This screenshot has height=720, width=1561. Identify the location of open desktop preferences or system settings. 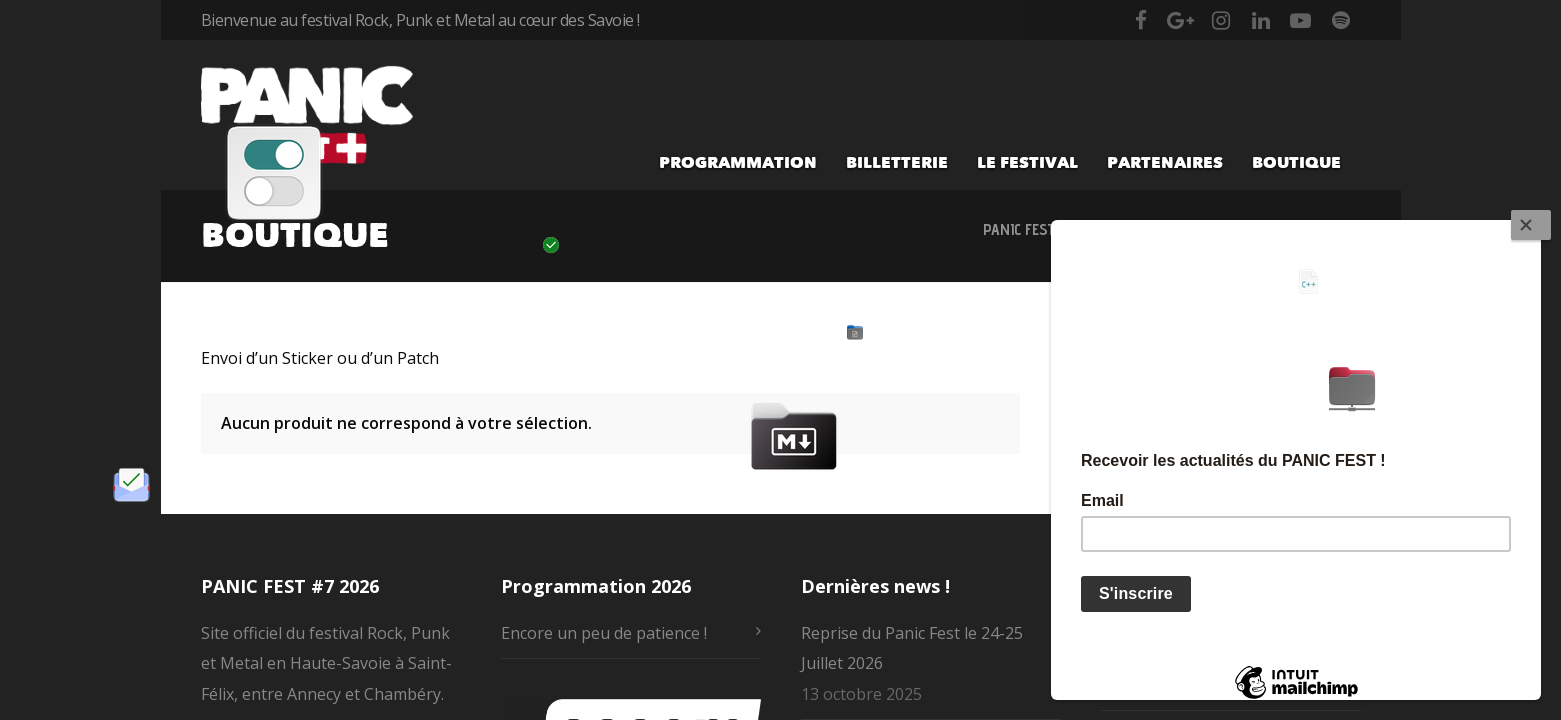
(274, 173).